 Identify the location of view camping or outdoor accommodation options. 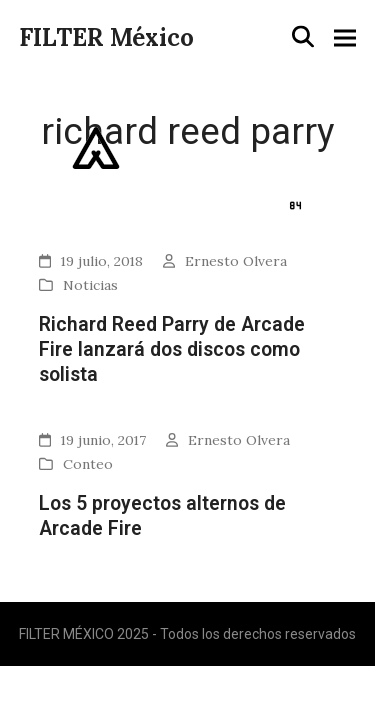
(96, 148).